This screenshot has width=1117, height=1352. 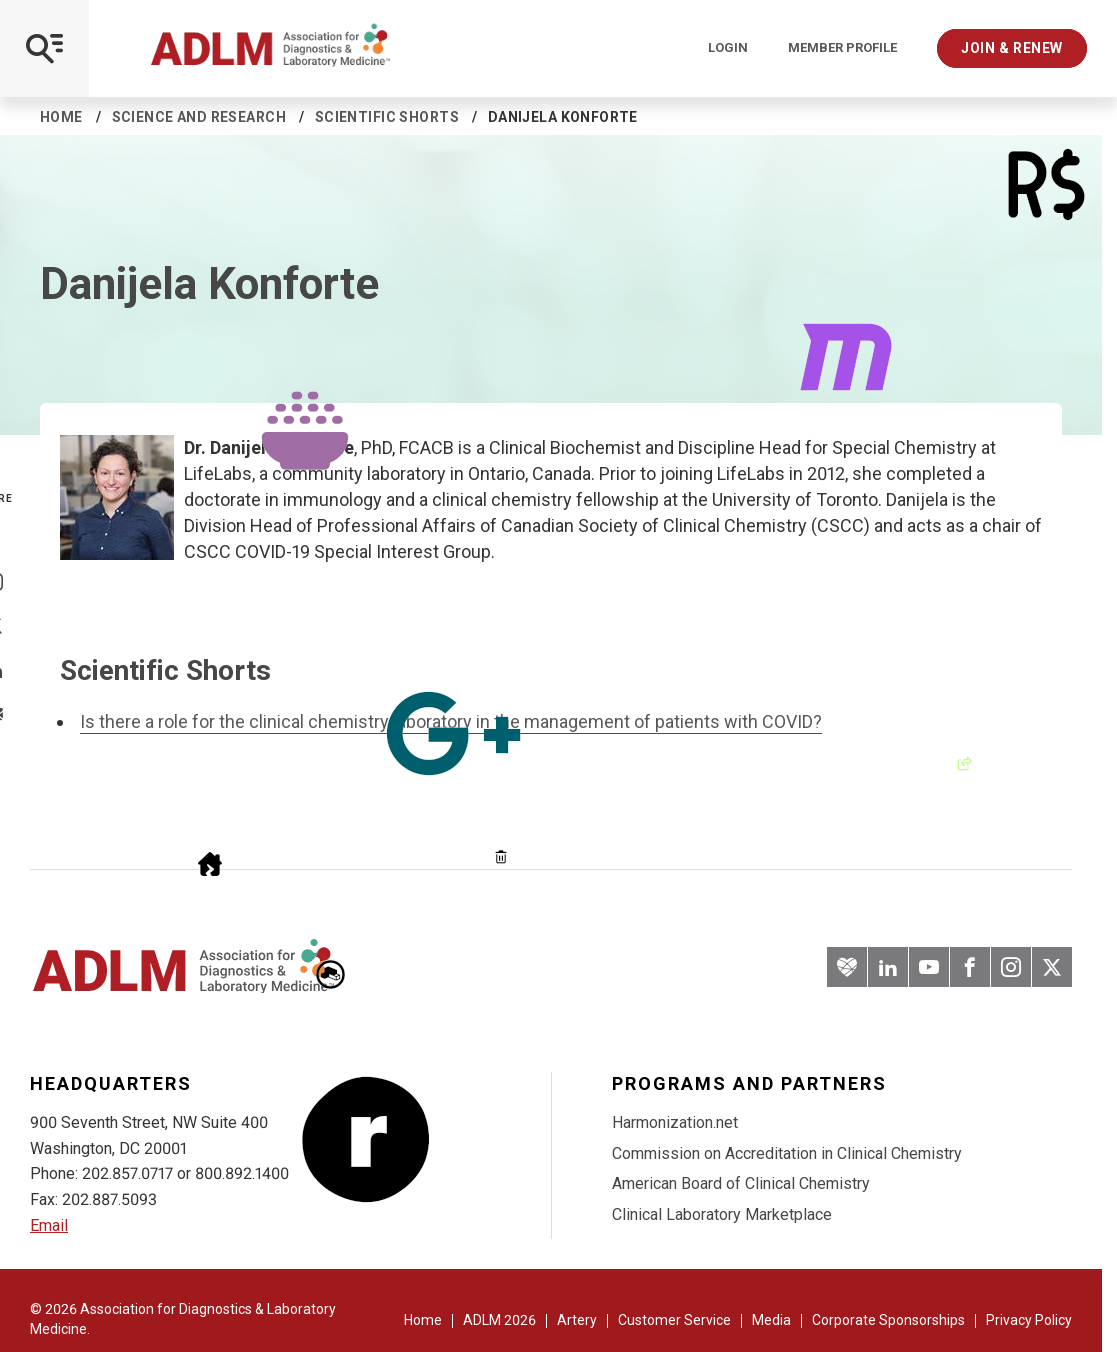 What do you see at coordinates (846, 357) in the screenshot?
I see `maxcdn logo - content delivery network service` at bounding box center [846, 357].